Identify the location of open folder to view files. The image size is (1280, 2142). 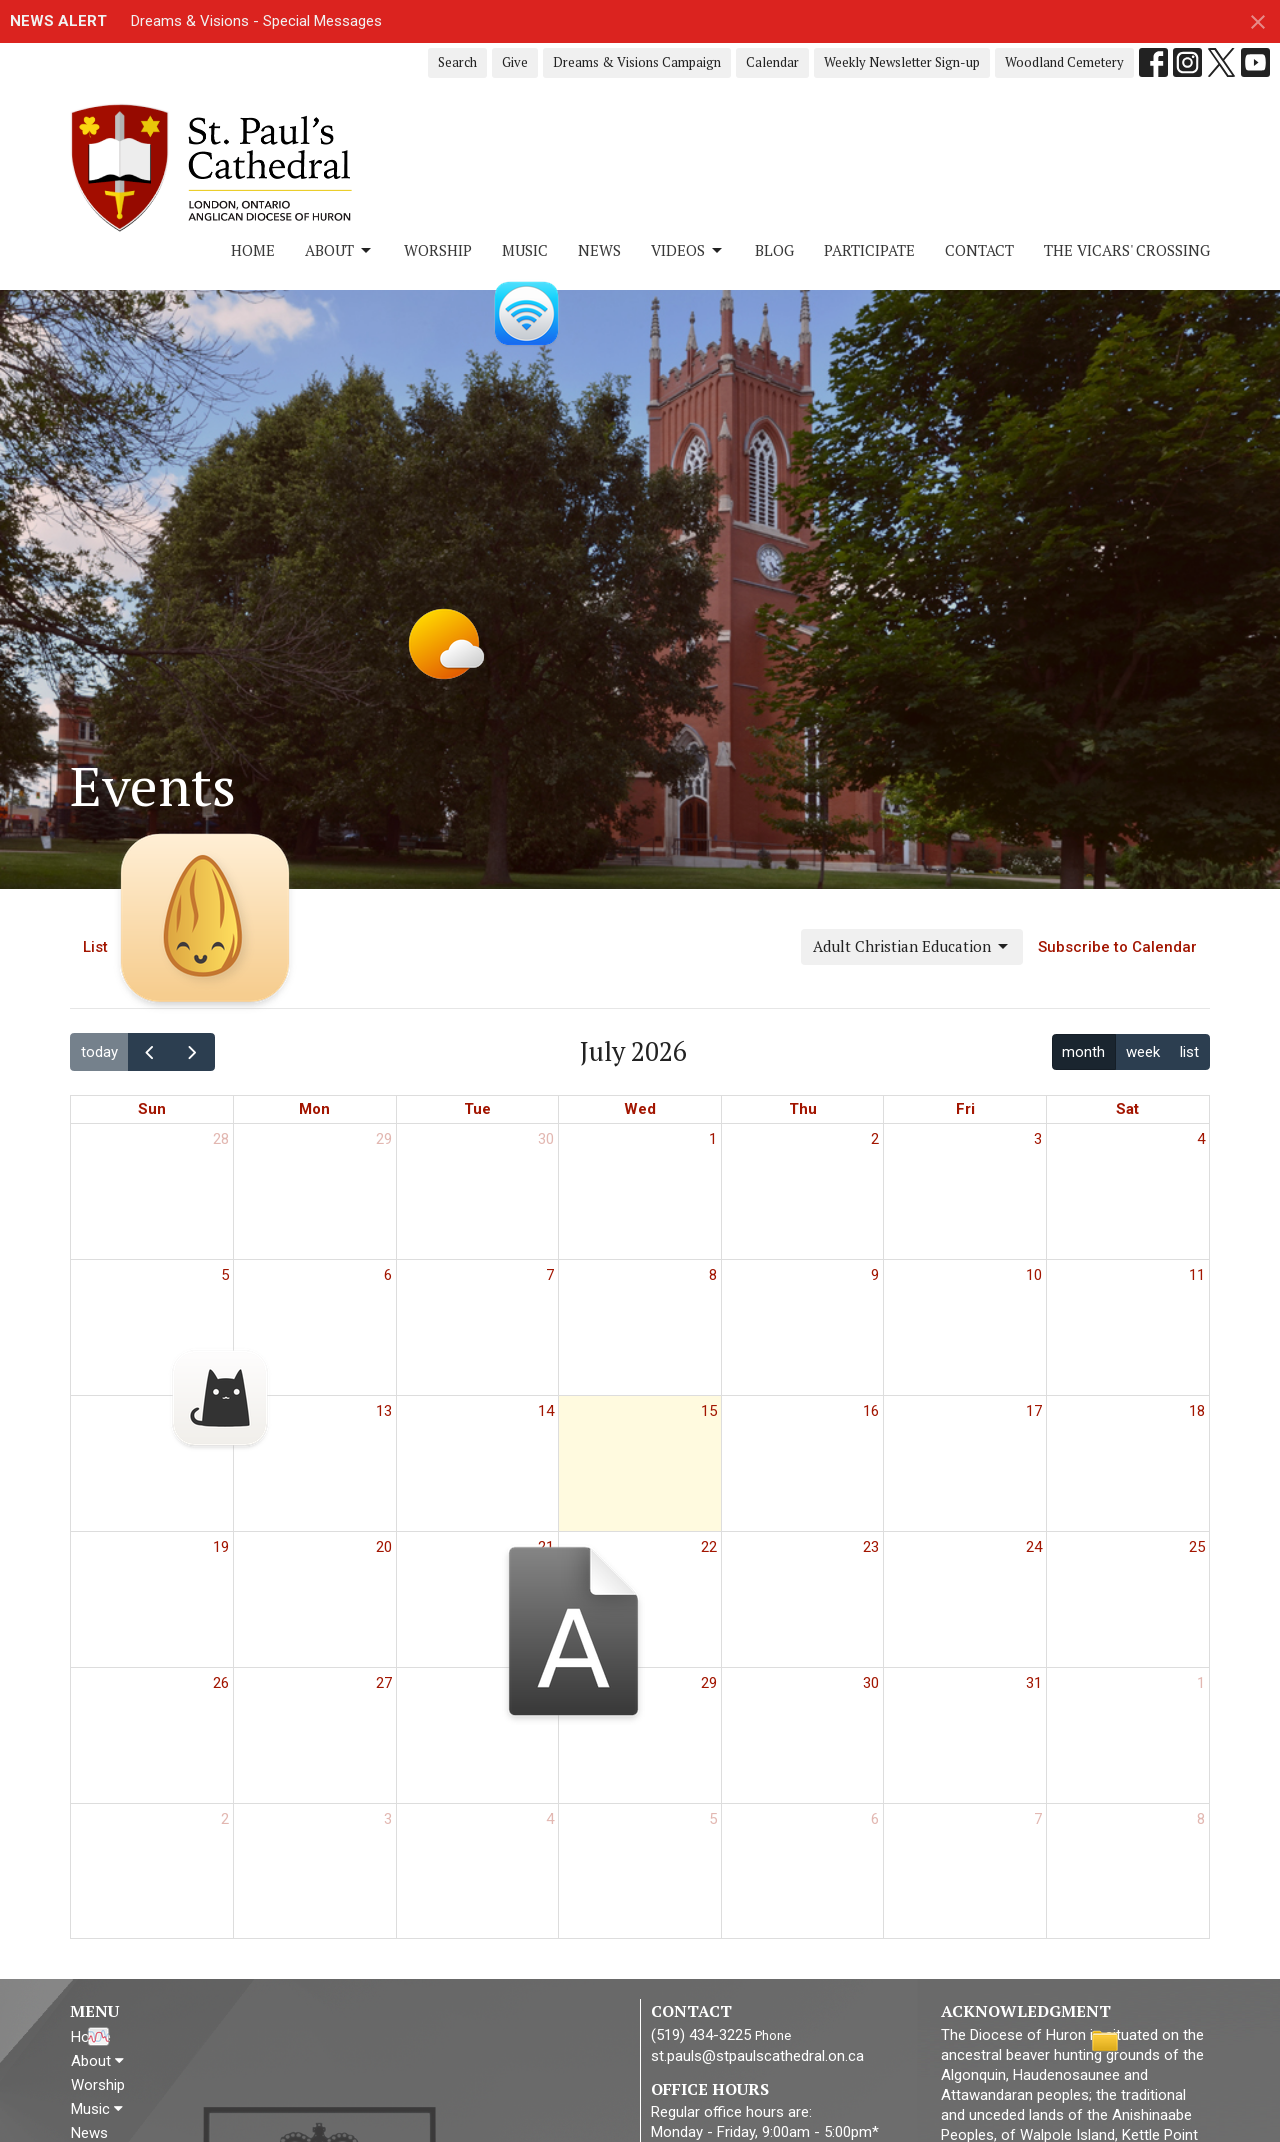
(1105, 2041).